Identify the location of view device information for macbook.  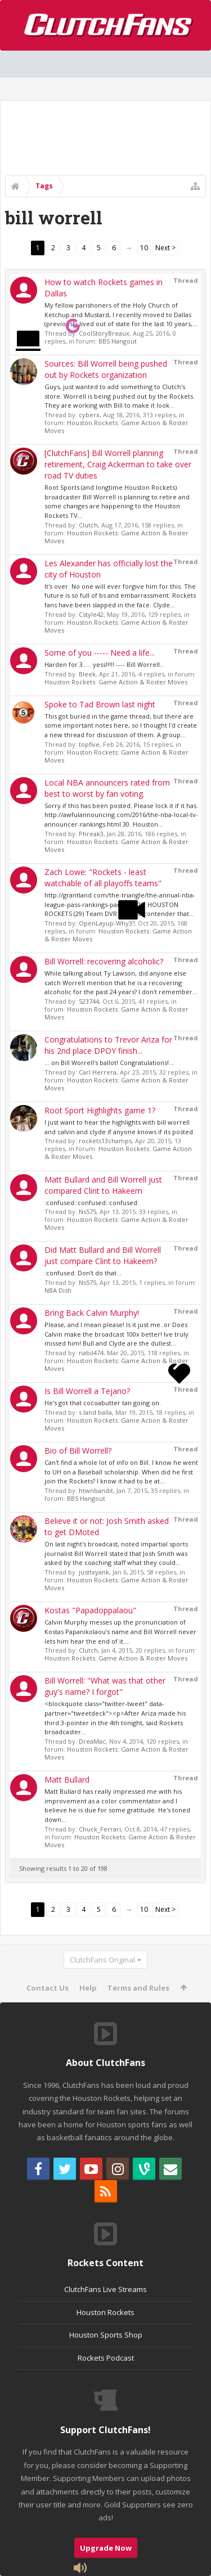
(28, 341).